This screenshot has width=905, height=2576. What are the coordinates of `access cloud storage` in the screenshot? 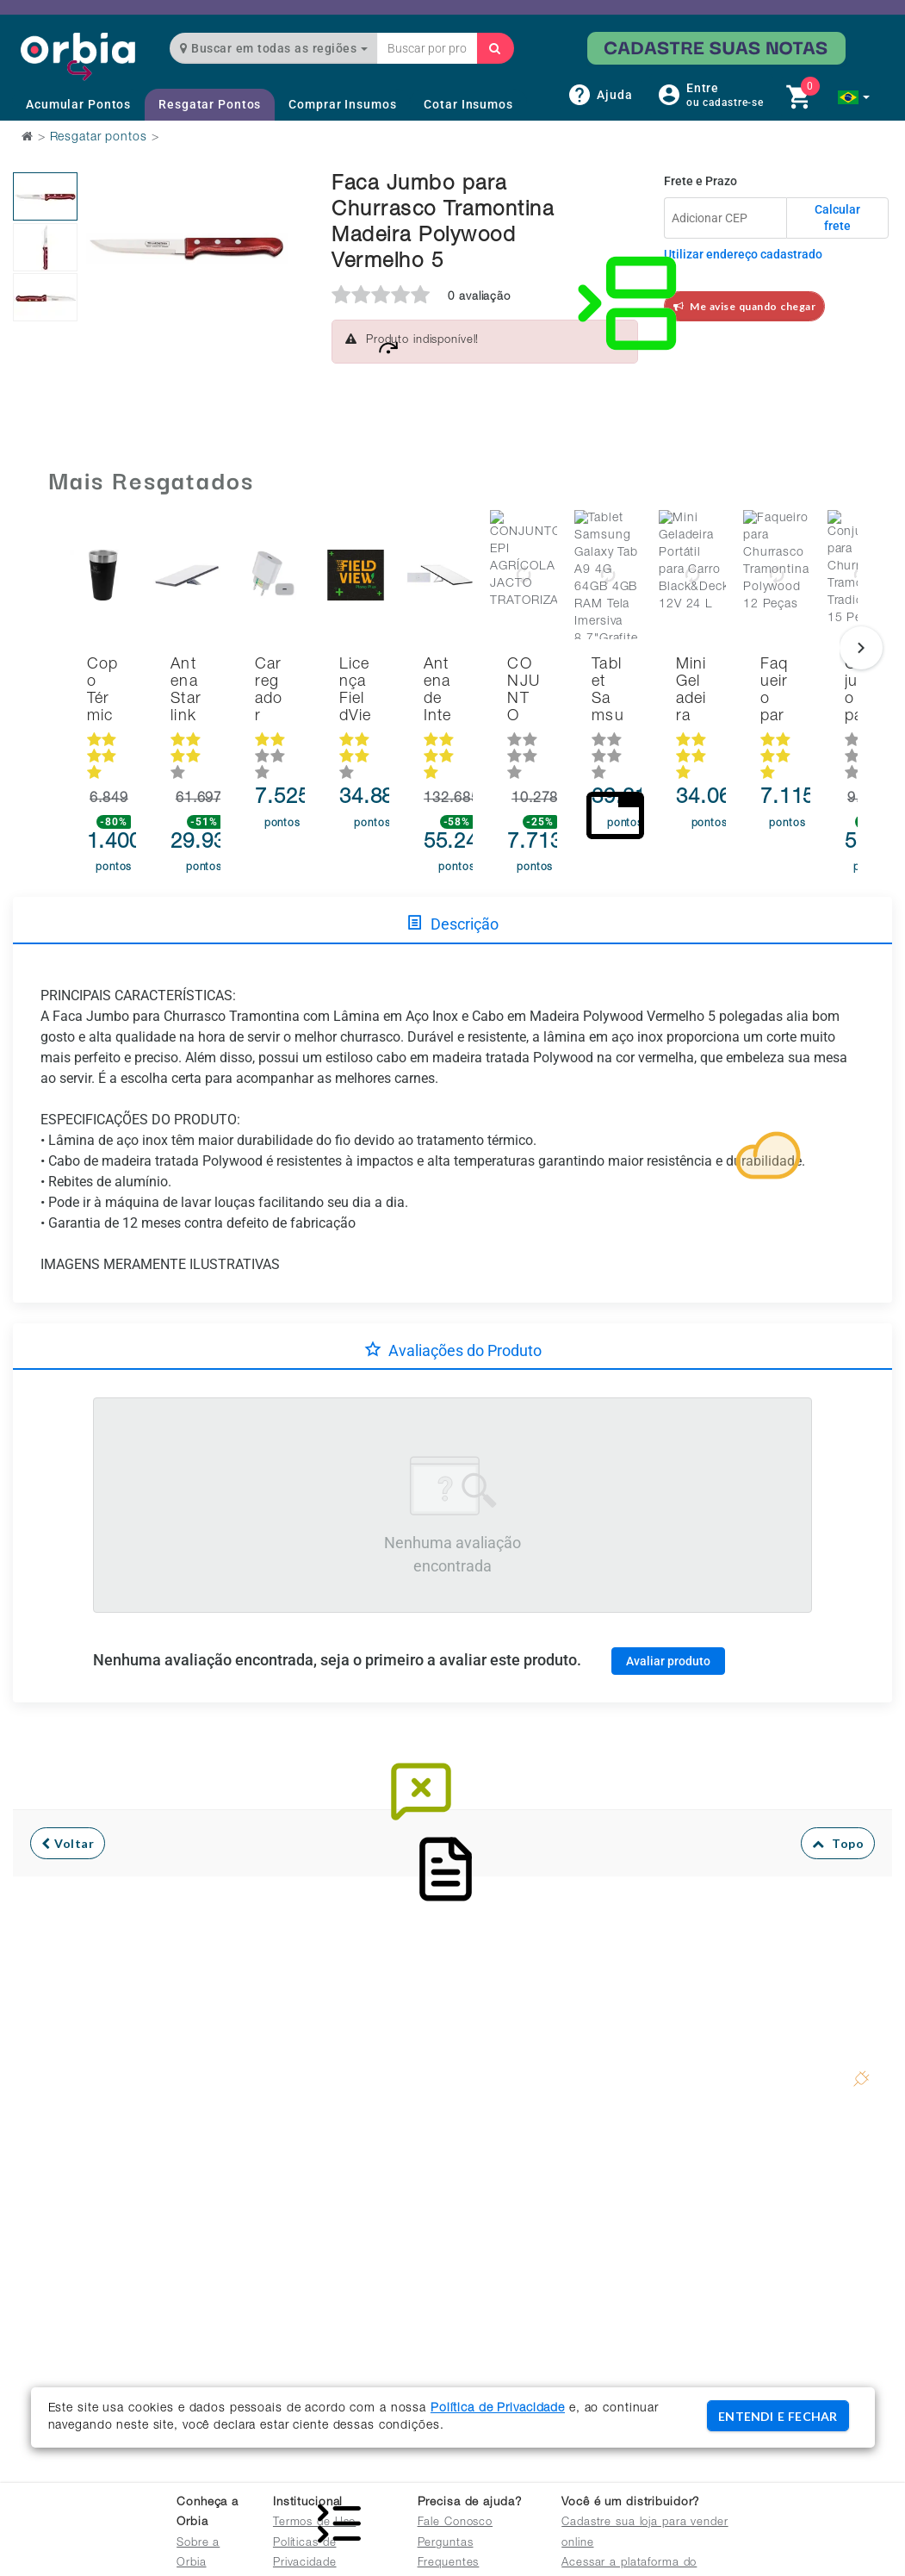 It's located at (768, 1155).